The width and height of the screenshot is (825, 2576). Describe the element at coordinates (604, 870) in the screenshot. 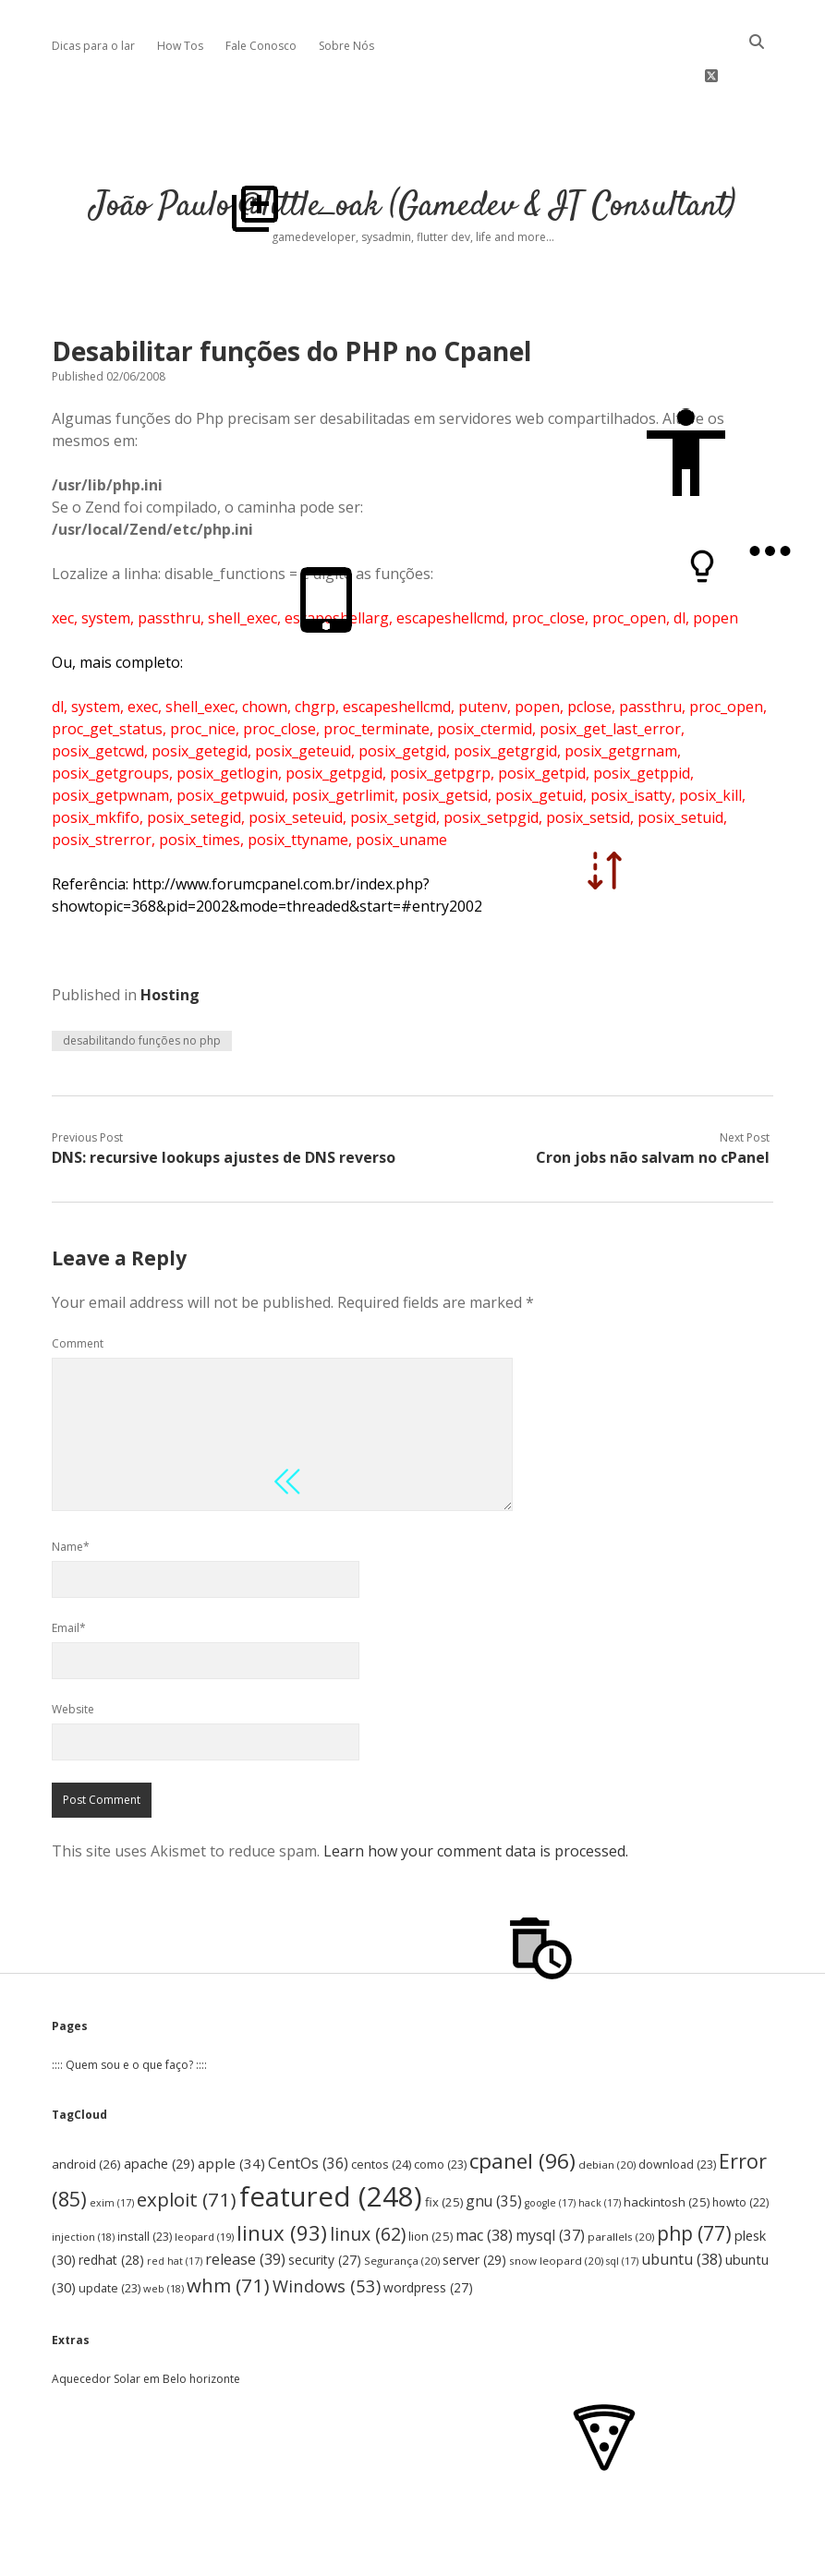

I see `upload or transfer data upward` at that location.